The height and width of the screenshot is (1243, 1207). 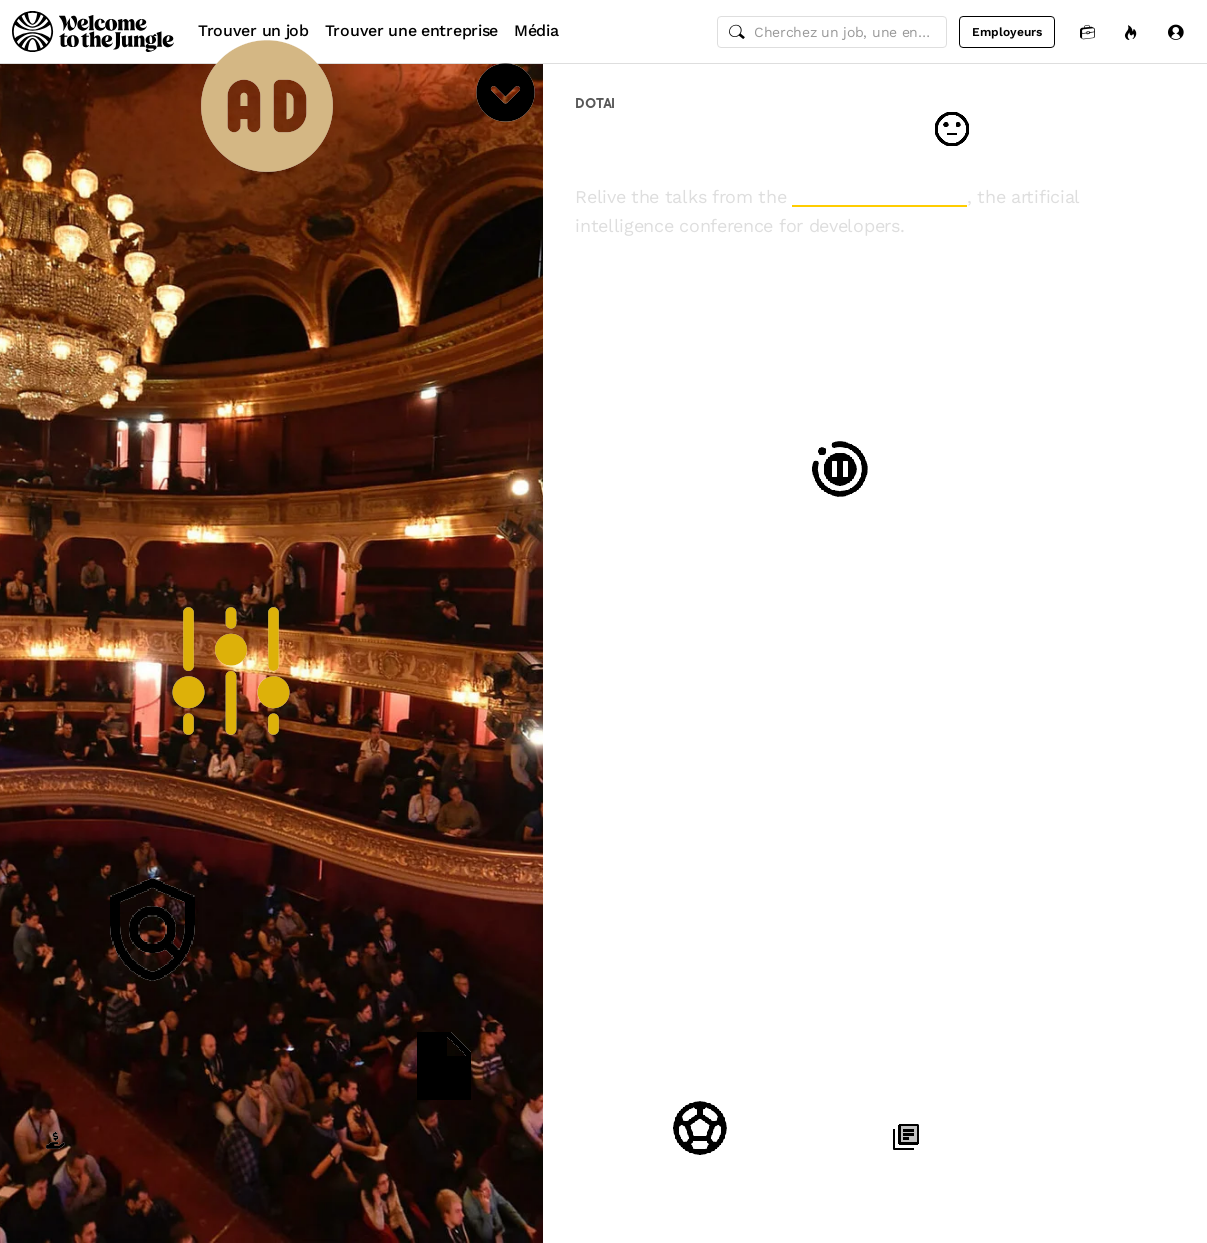 What do you see at coordinates (152, 929) in the screenshot?
I see `view privacy policy or terms` at bounding box center [152, 929].